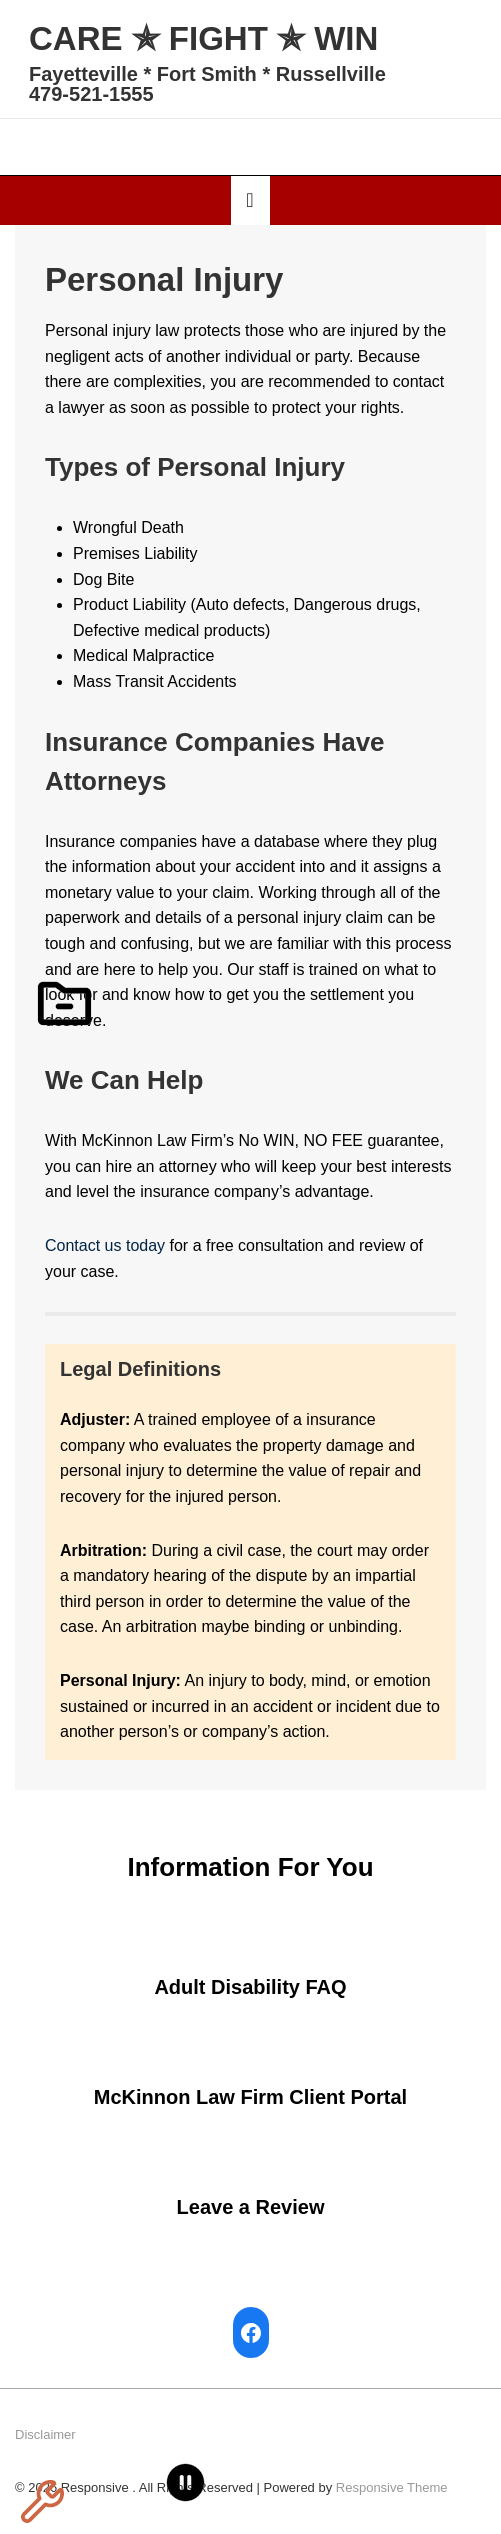 This screenshot has height=2534, width=501. What do you see at coordinates (185, 2482) in the screenshot?
I see `pause media playback` at bounding box center [185, 2482].